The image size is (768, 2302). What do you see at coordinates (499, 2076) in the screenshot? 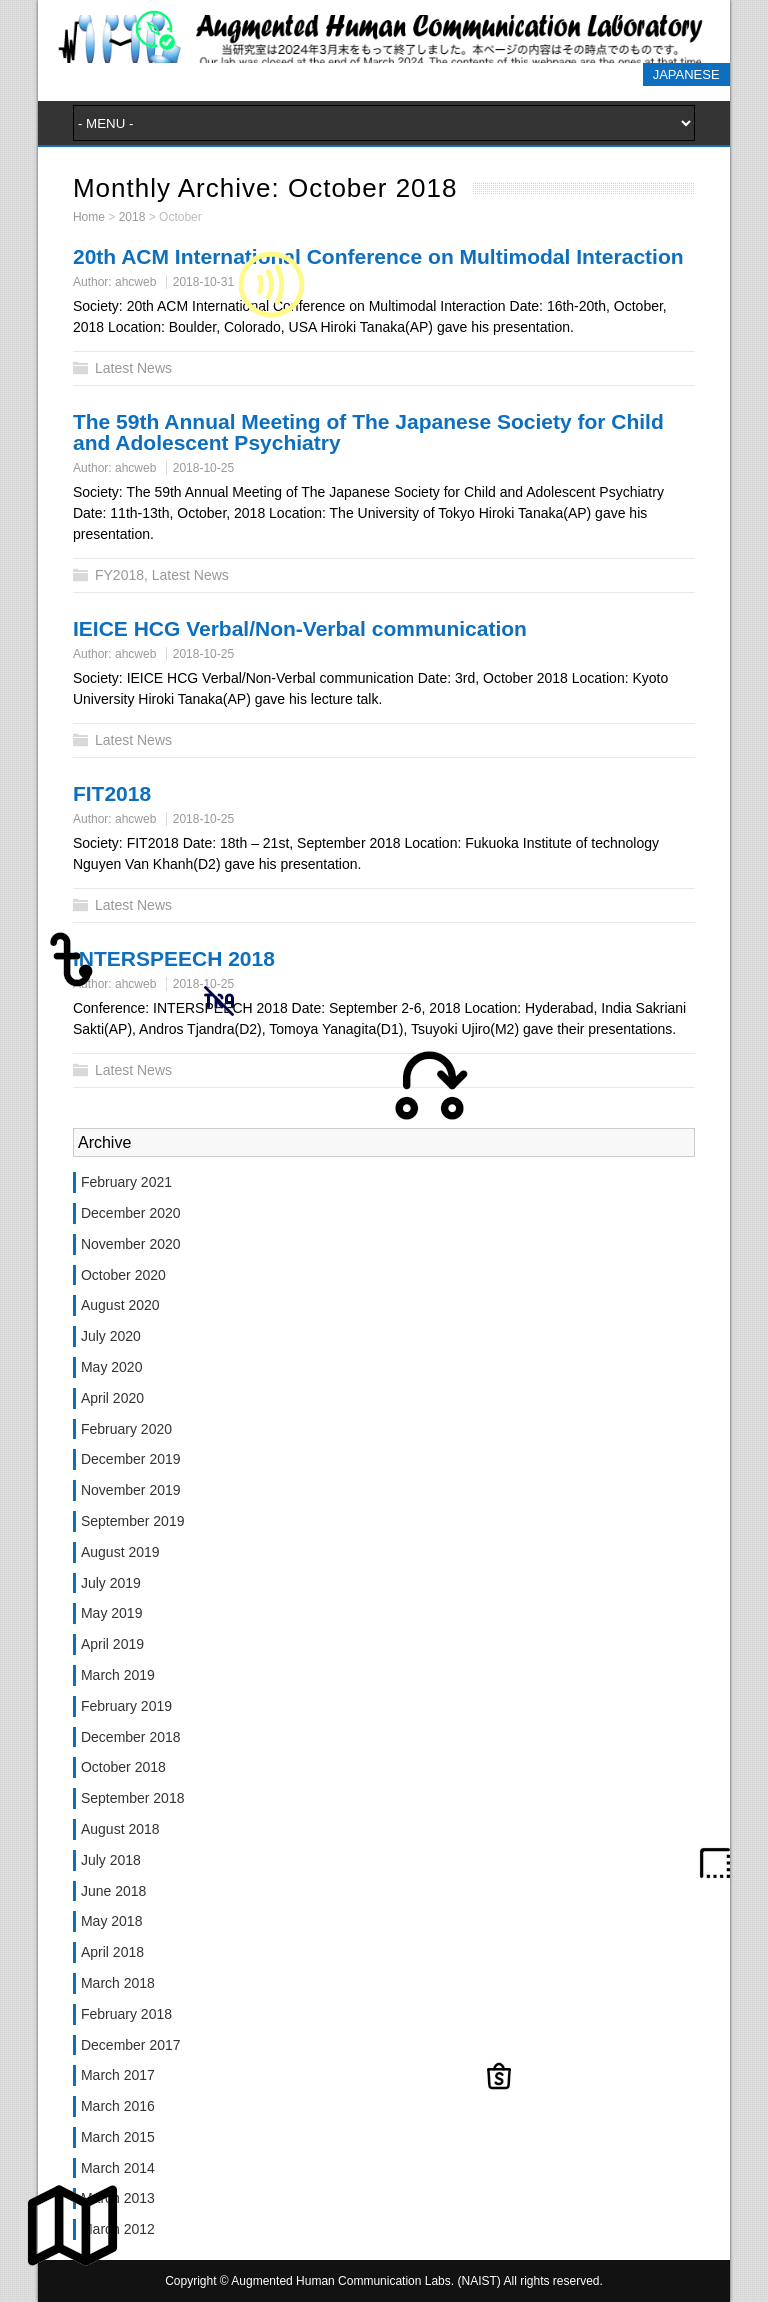
I see `open the Shopee shopping app` at bounding box center [499, 2076].